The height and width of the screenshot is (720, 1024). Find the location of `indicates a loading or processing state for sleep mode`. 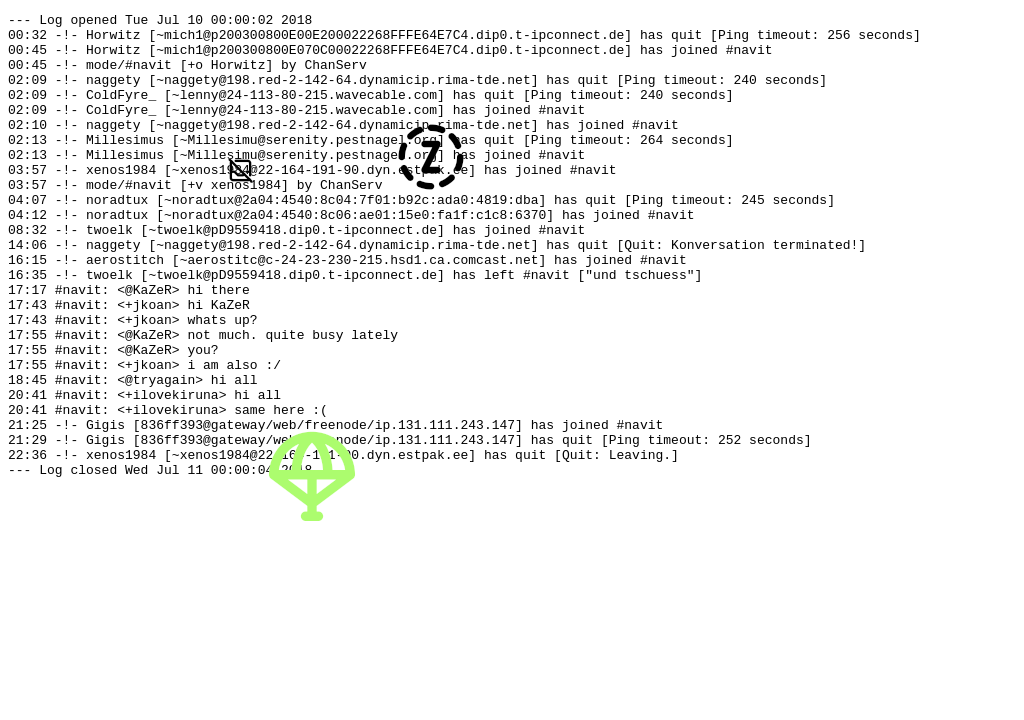

indicates a loading or processing state for sleep mode is located at coordinates (431, 157).